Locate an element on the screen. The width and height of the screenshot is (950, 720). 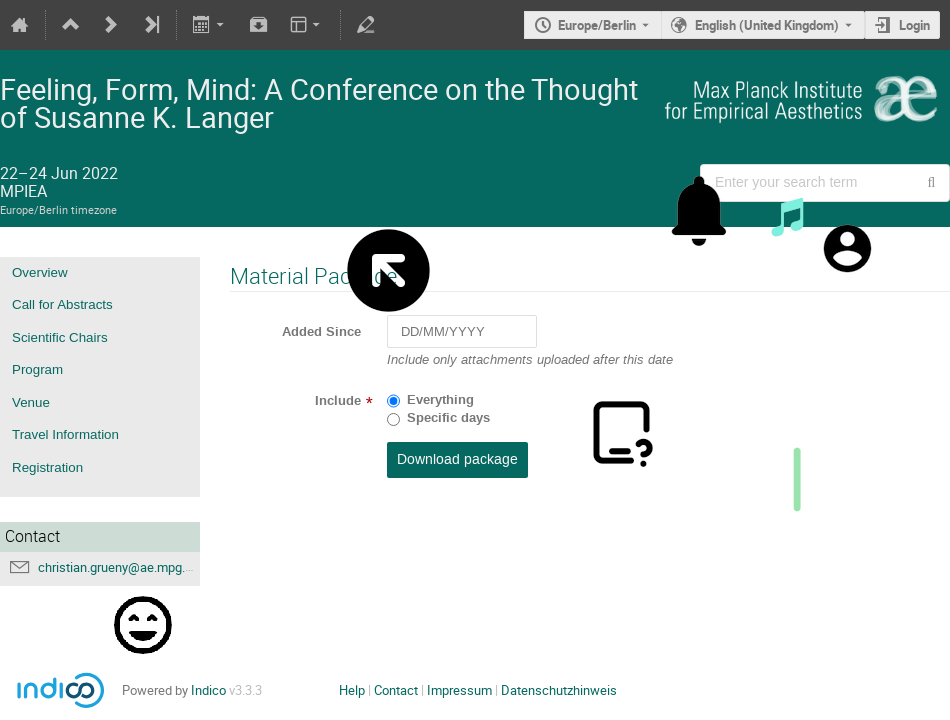
rate your experience as very satisfied is located at coordinates (143, 625).